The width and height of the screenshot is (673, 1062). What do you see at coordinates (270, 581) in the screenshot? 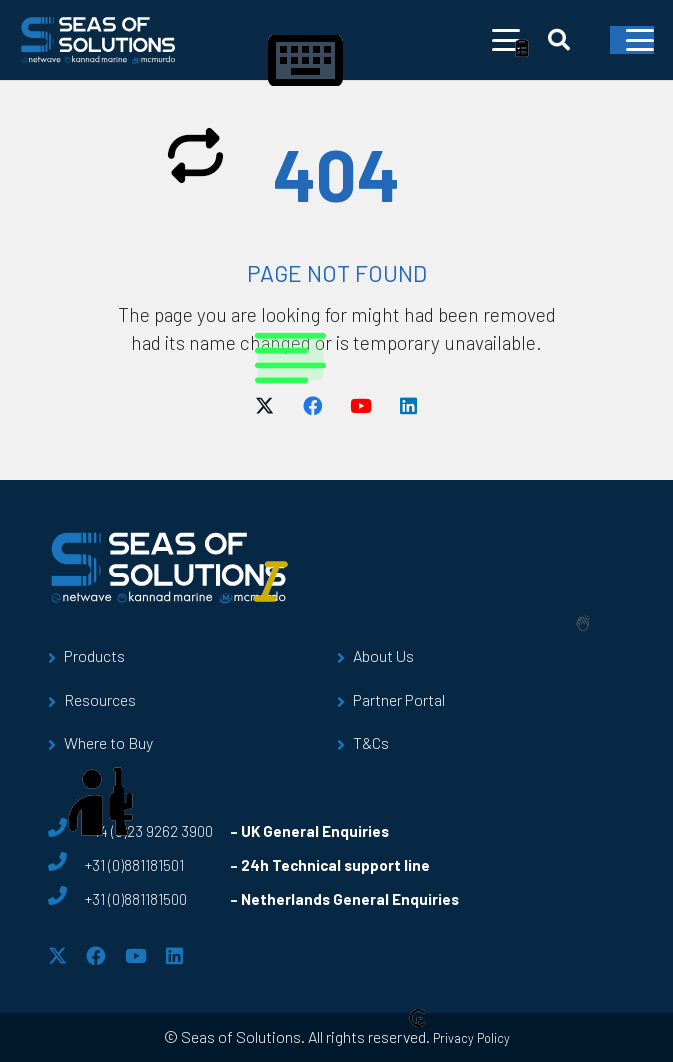
I see `apply italic formatting to selected text` at bounding box center [270, 581].